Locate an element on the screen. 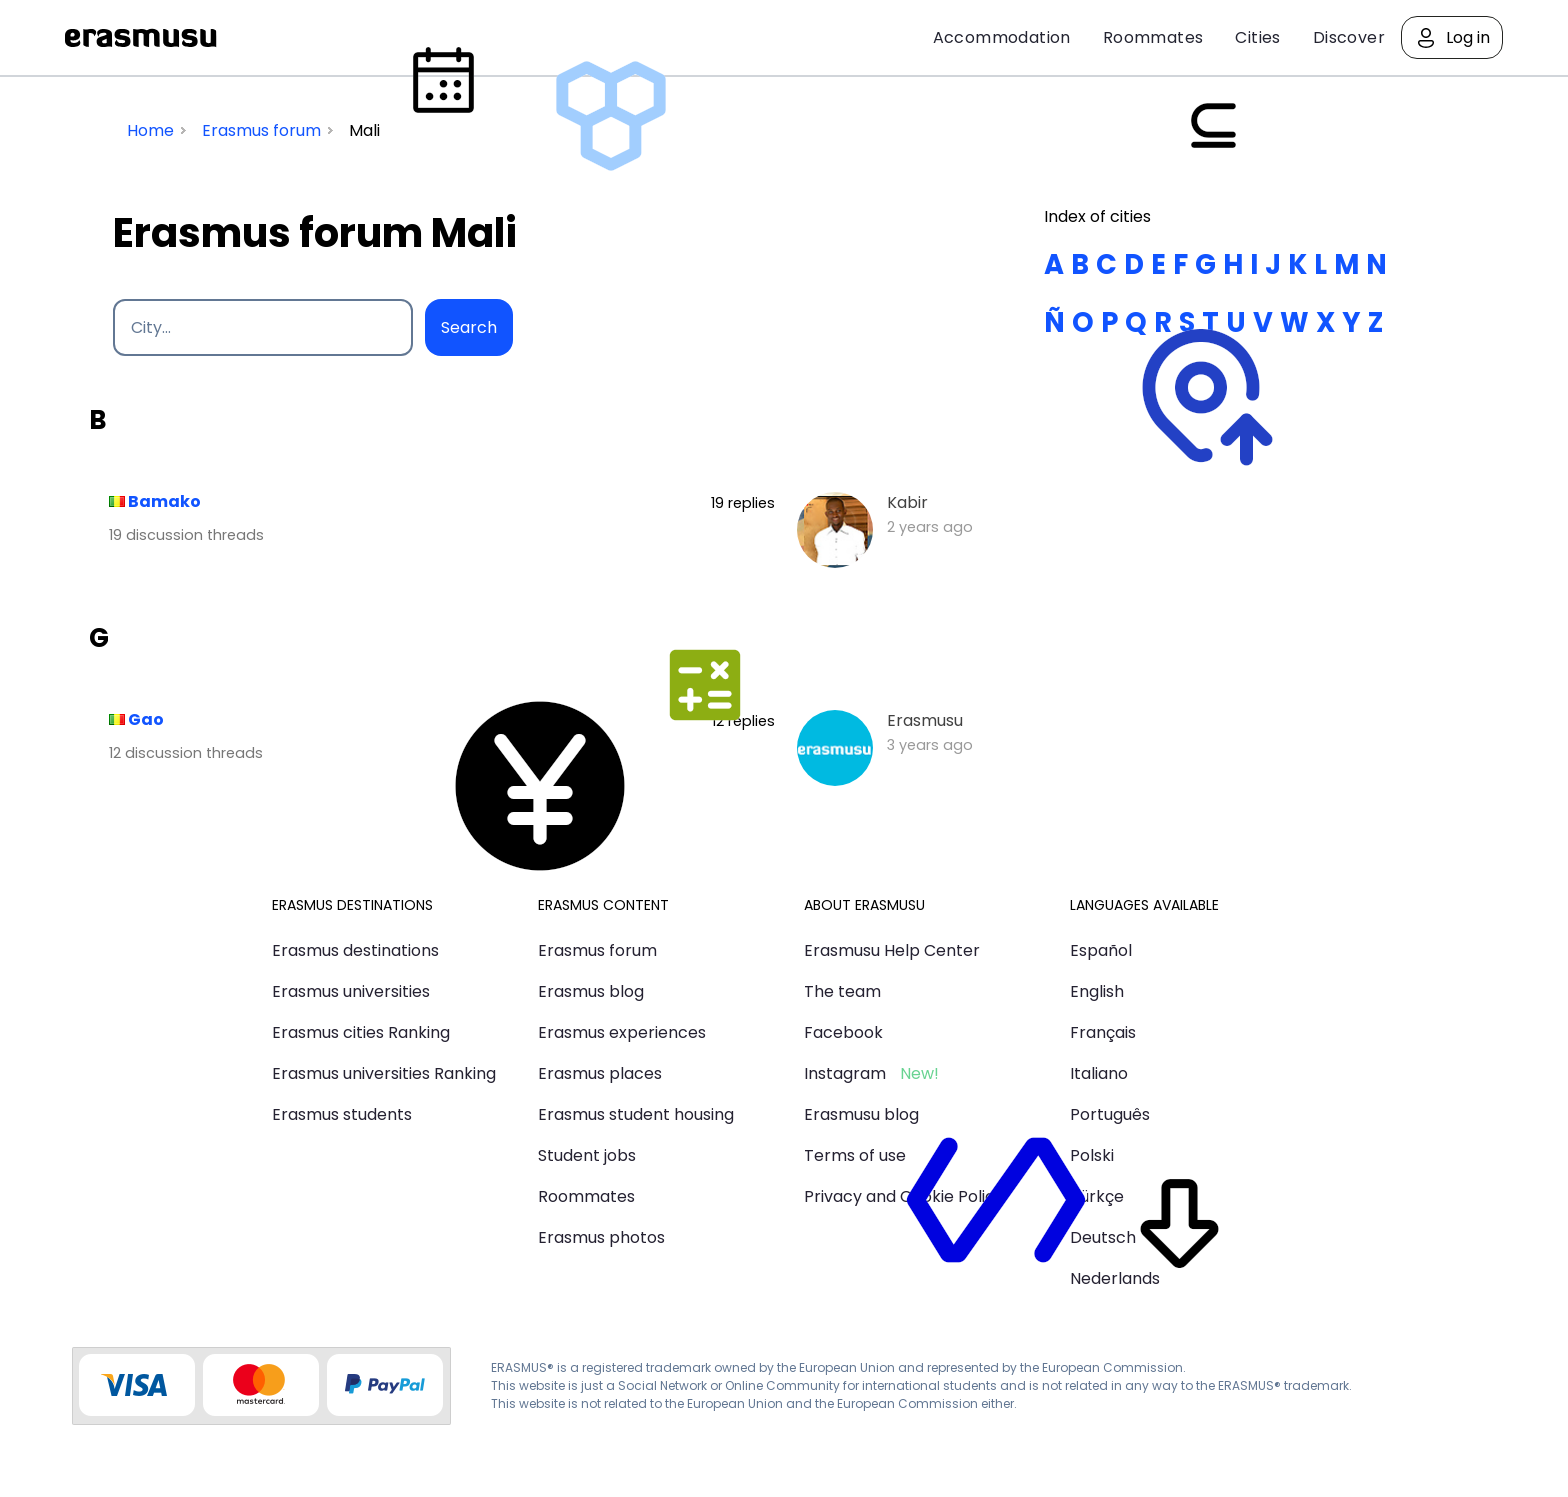 The image size is (1568, 1497). open calculator or math tools is located at coordinates (705, 685).